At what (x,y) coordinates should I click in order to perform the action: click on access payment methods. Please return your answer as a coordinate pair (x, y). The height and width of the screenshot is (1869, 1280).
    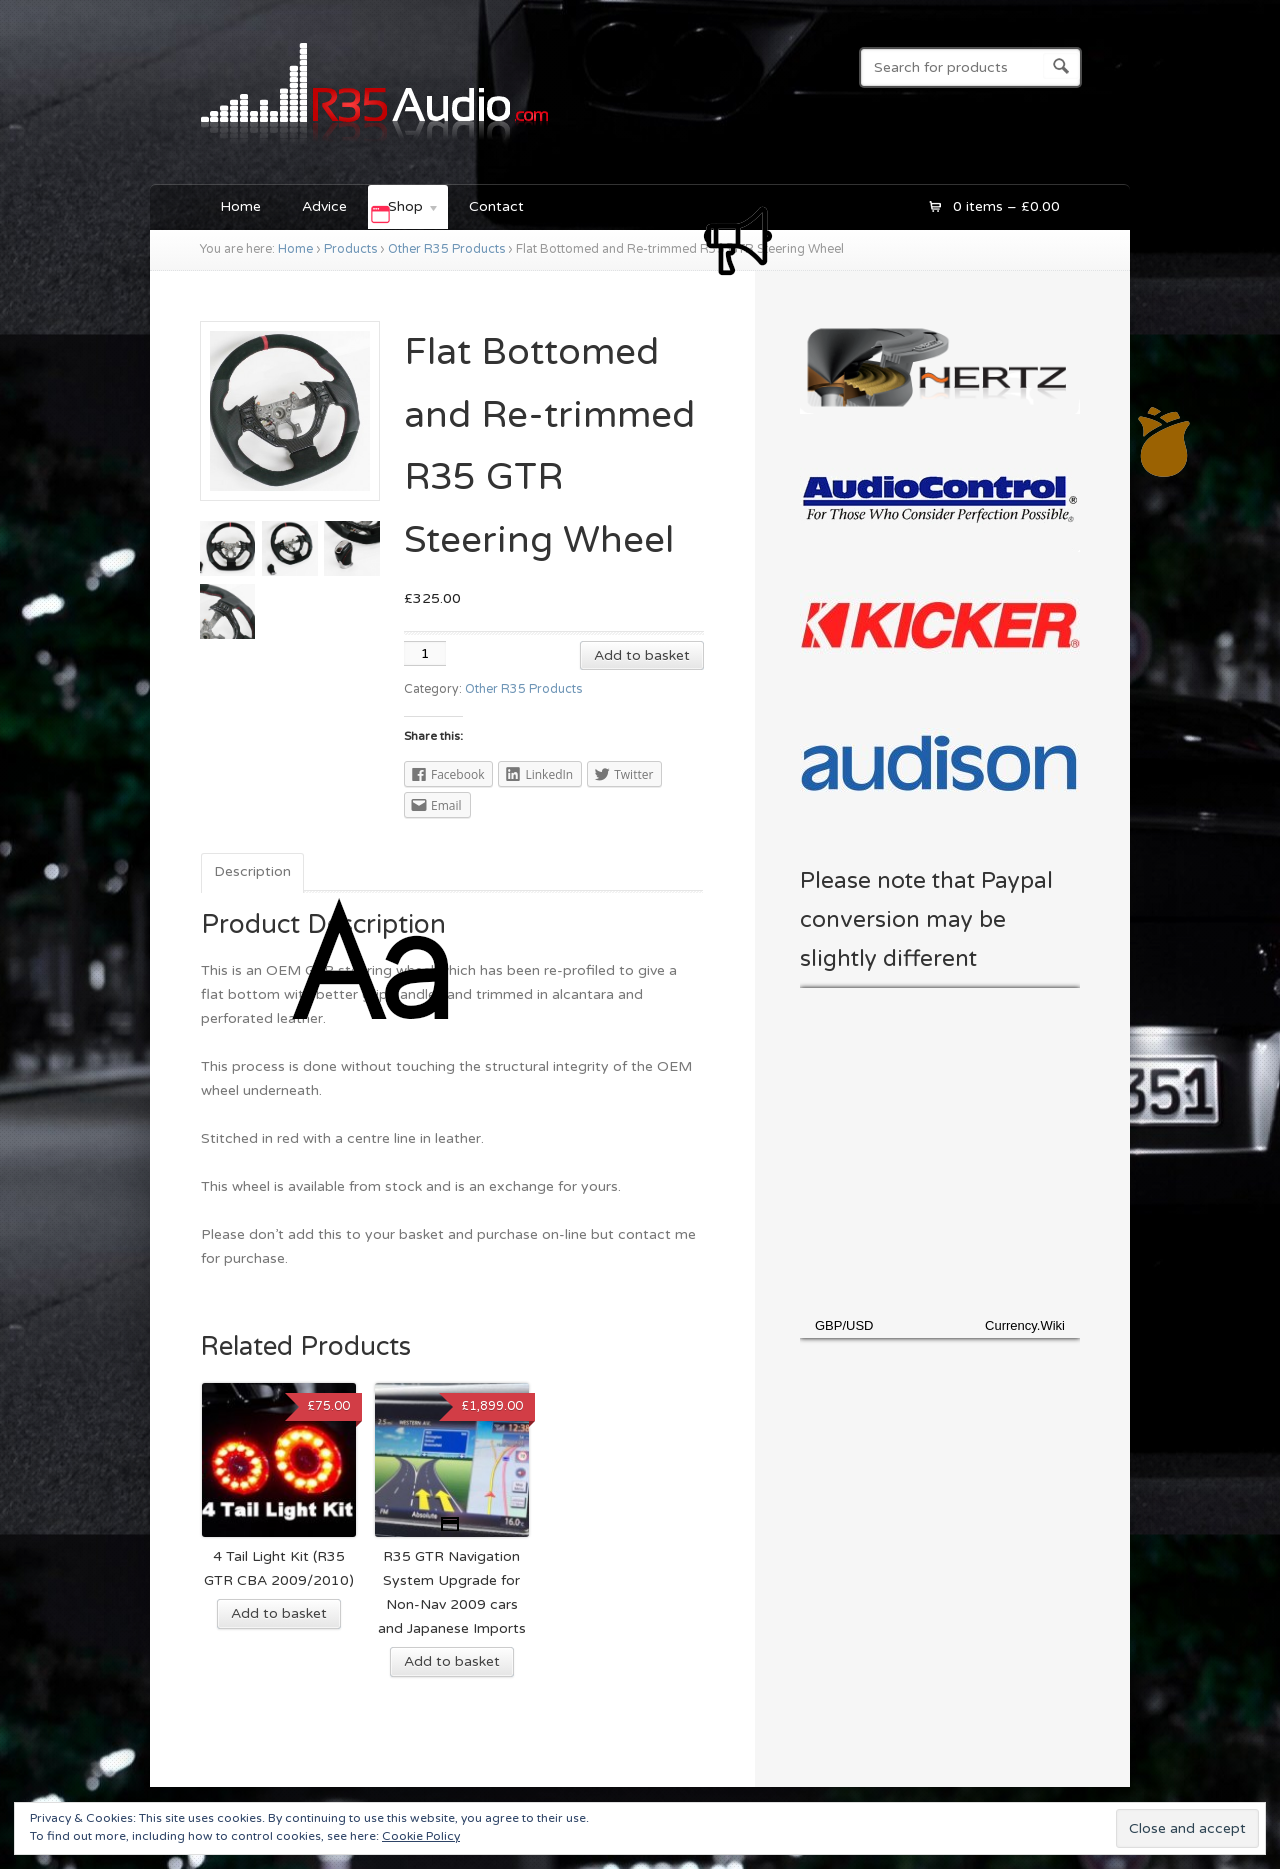
    Looking at the image, I should click on (450, 1524).